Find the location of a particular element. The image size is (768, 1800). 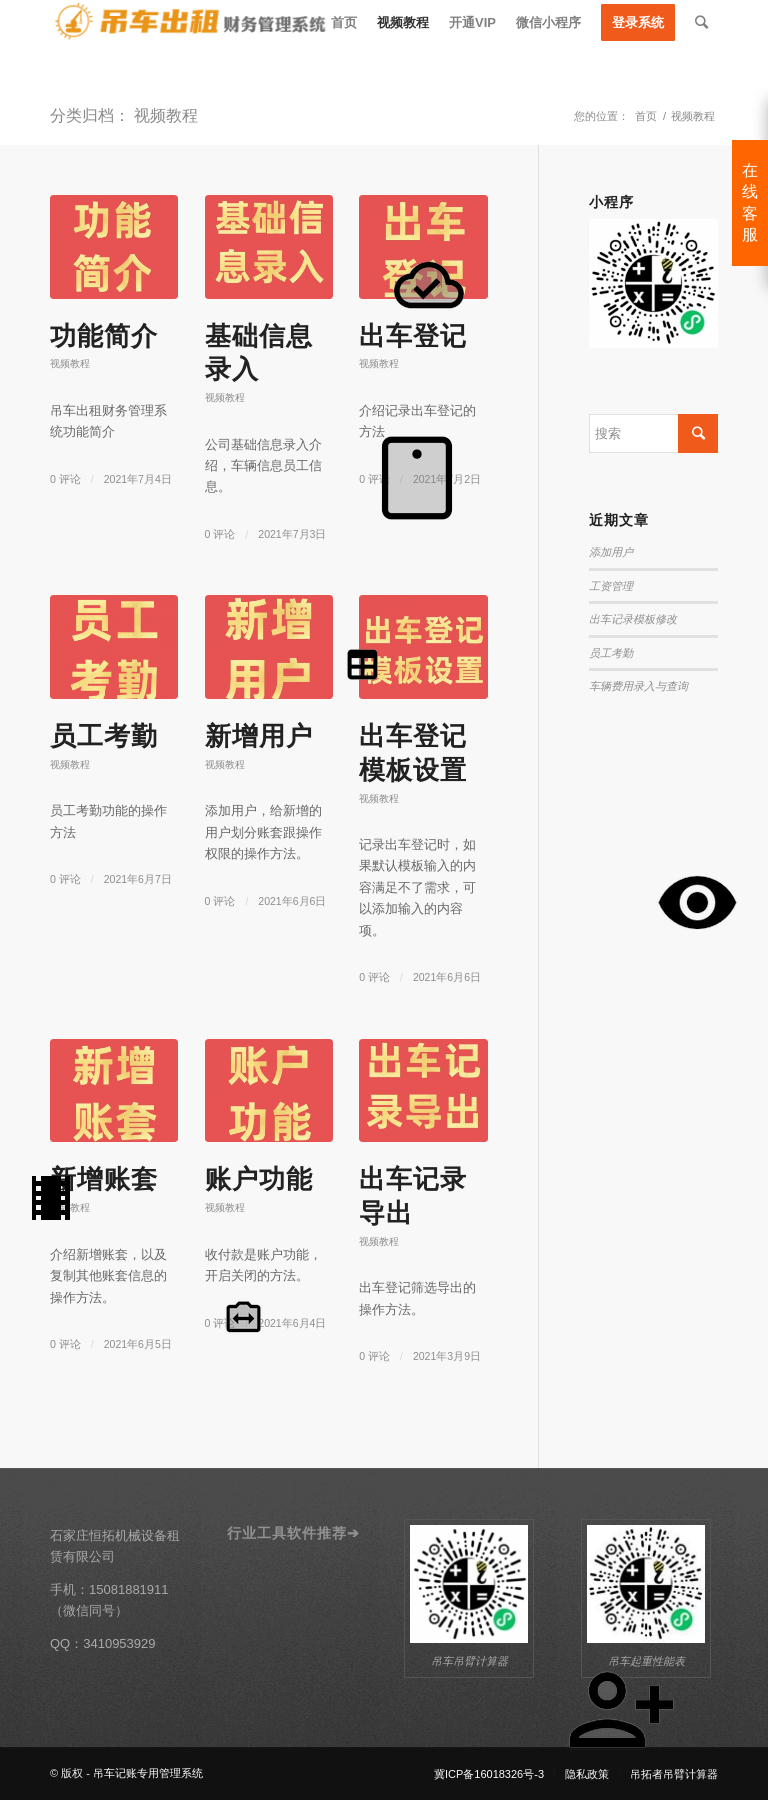

switch between front and rear camera is located at coordinates (243, 1318).